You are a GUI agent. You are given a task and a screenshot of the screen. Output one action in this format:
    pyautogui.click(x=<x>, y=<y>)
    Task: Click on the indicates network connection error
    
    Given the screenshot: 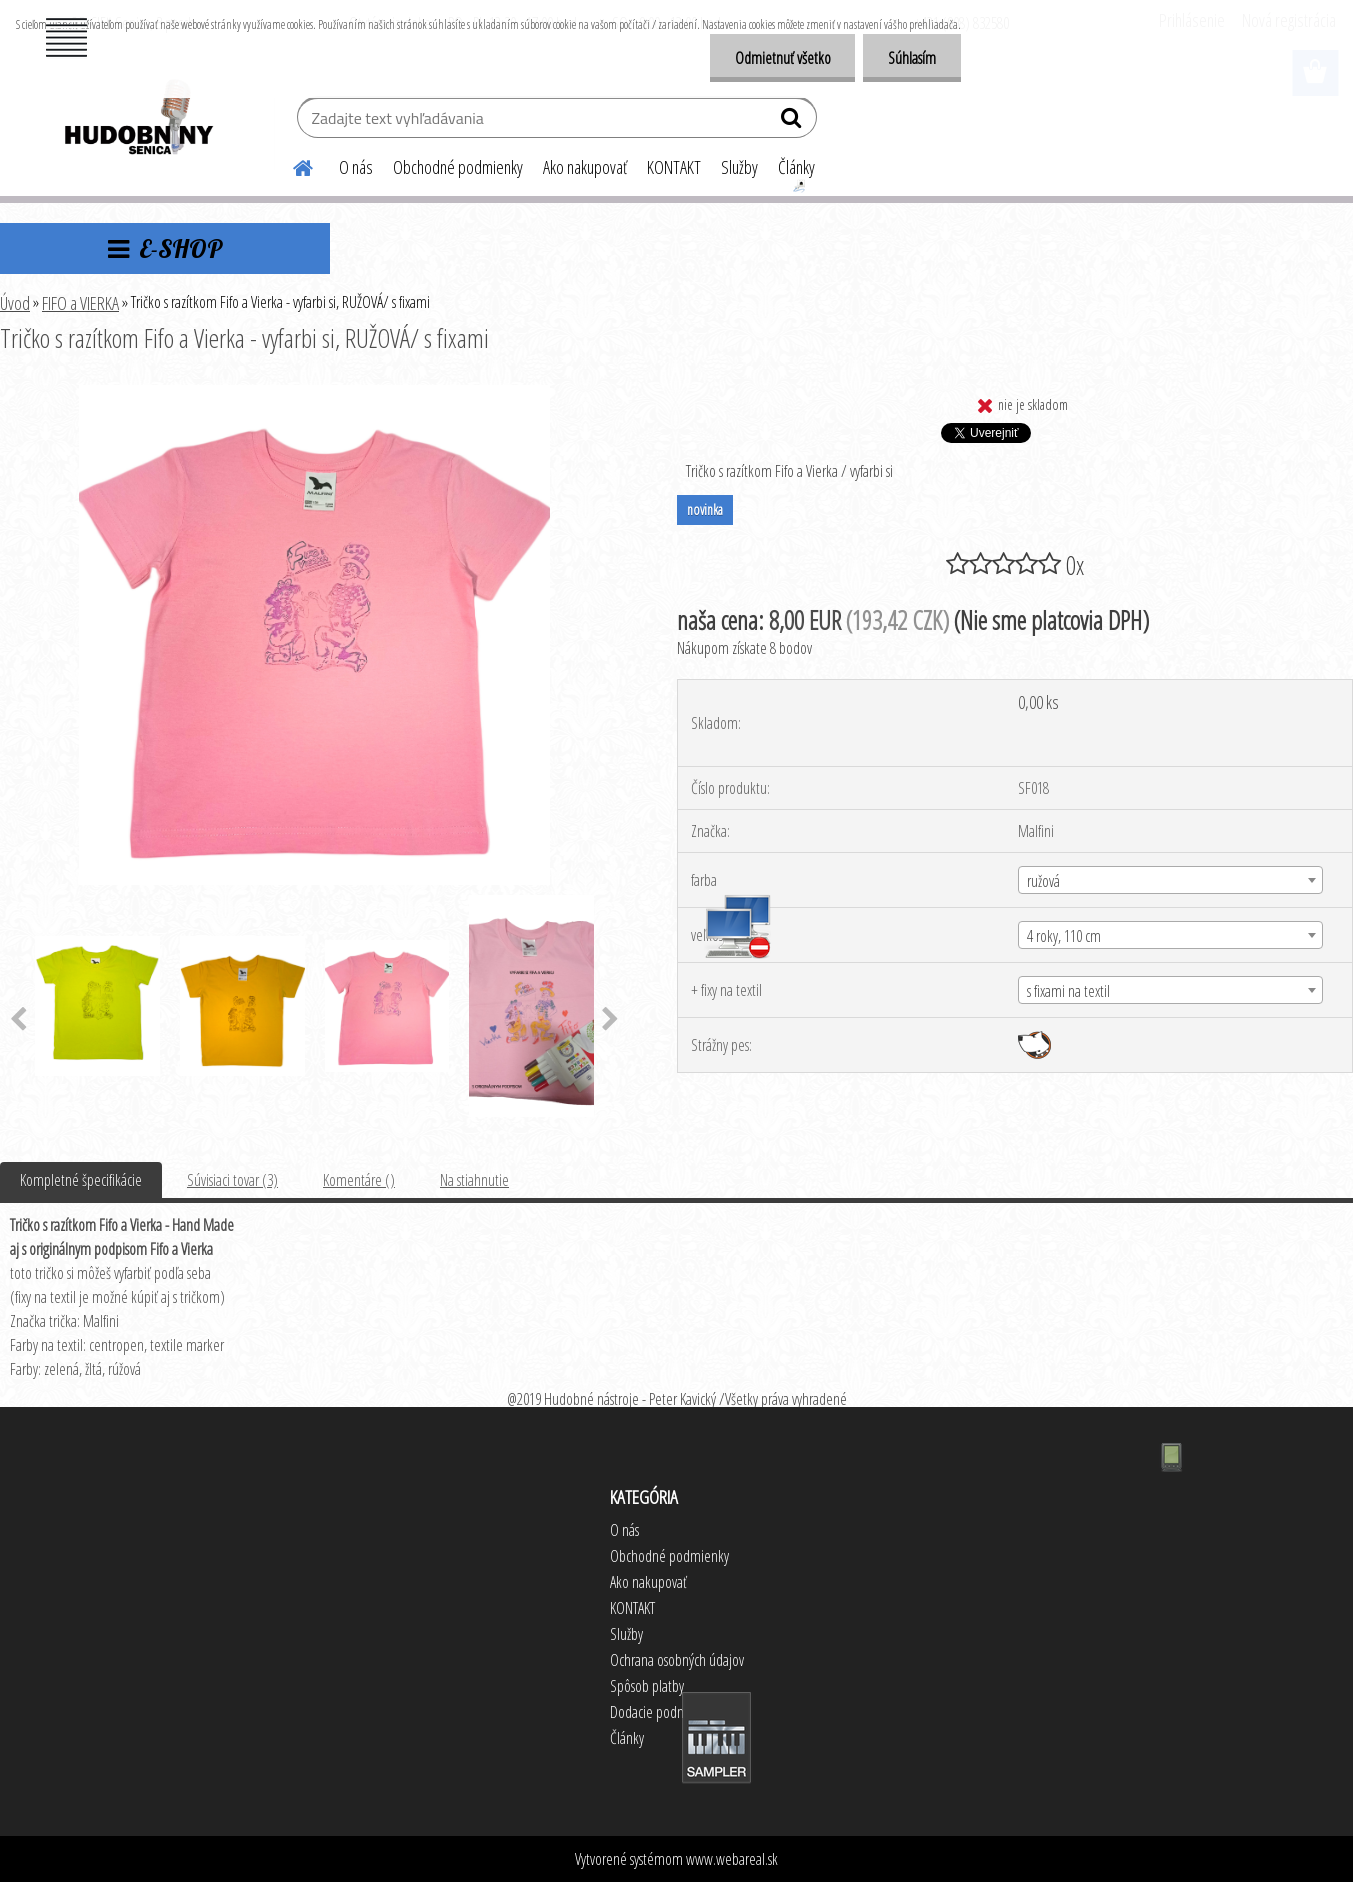 What is the action you would take?
    pyautogui.click(x=737, y=926)
    